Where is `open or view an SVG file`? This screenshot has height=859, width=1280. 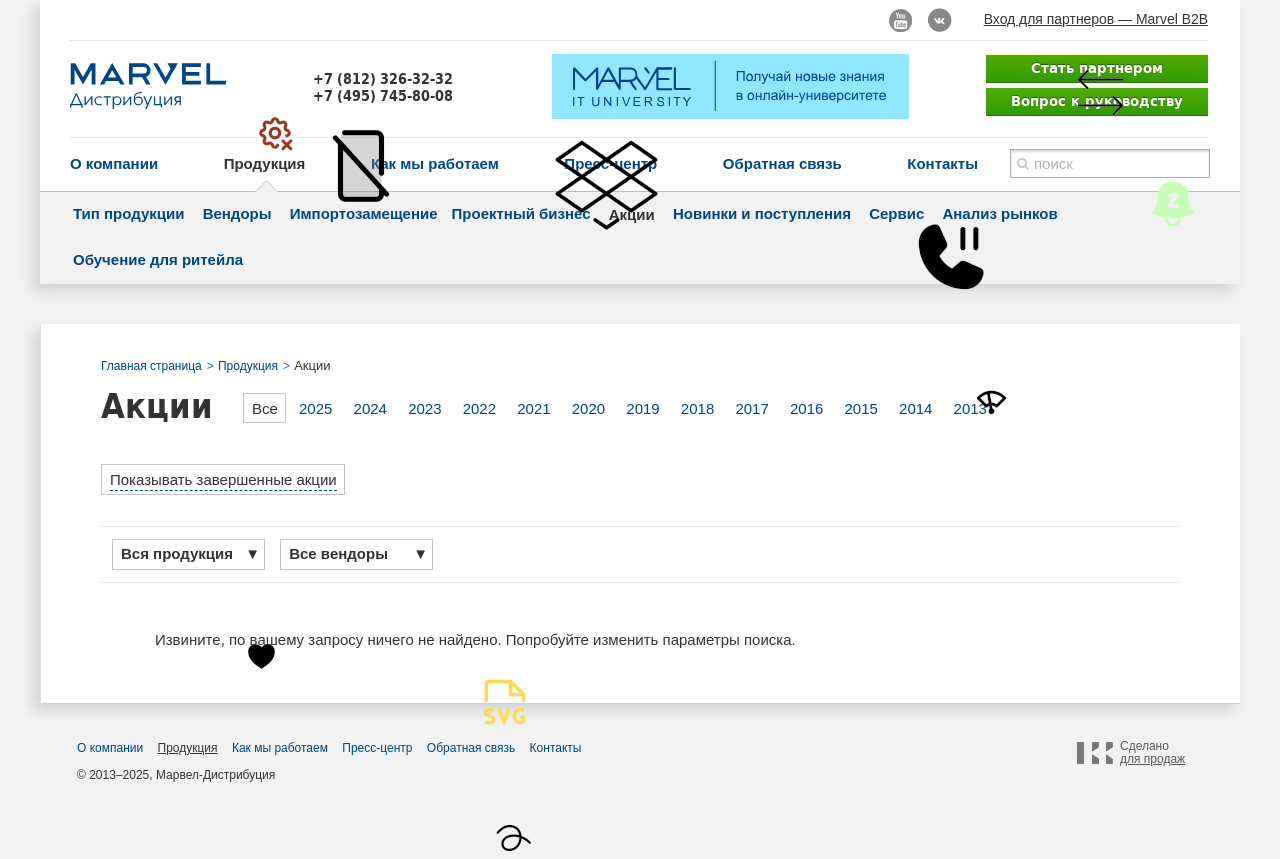 open or view an SVG file is located at coordinates (505, 704).